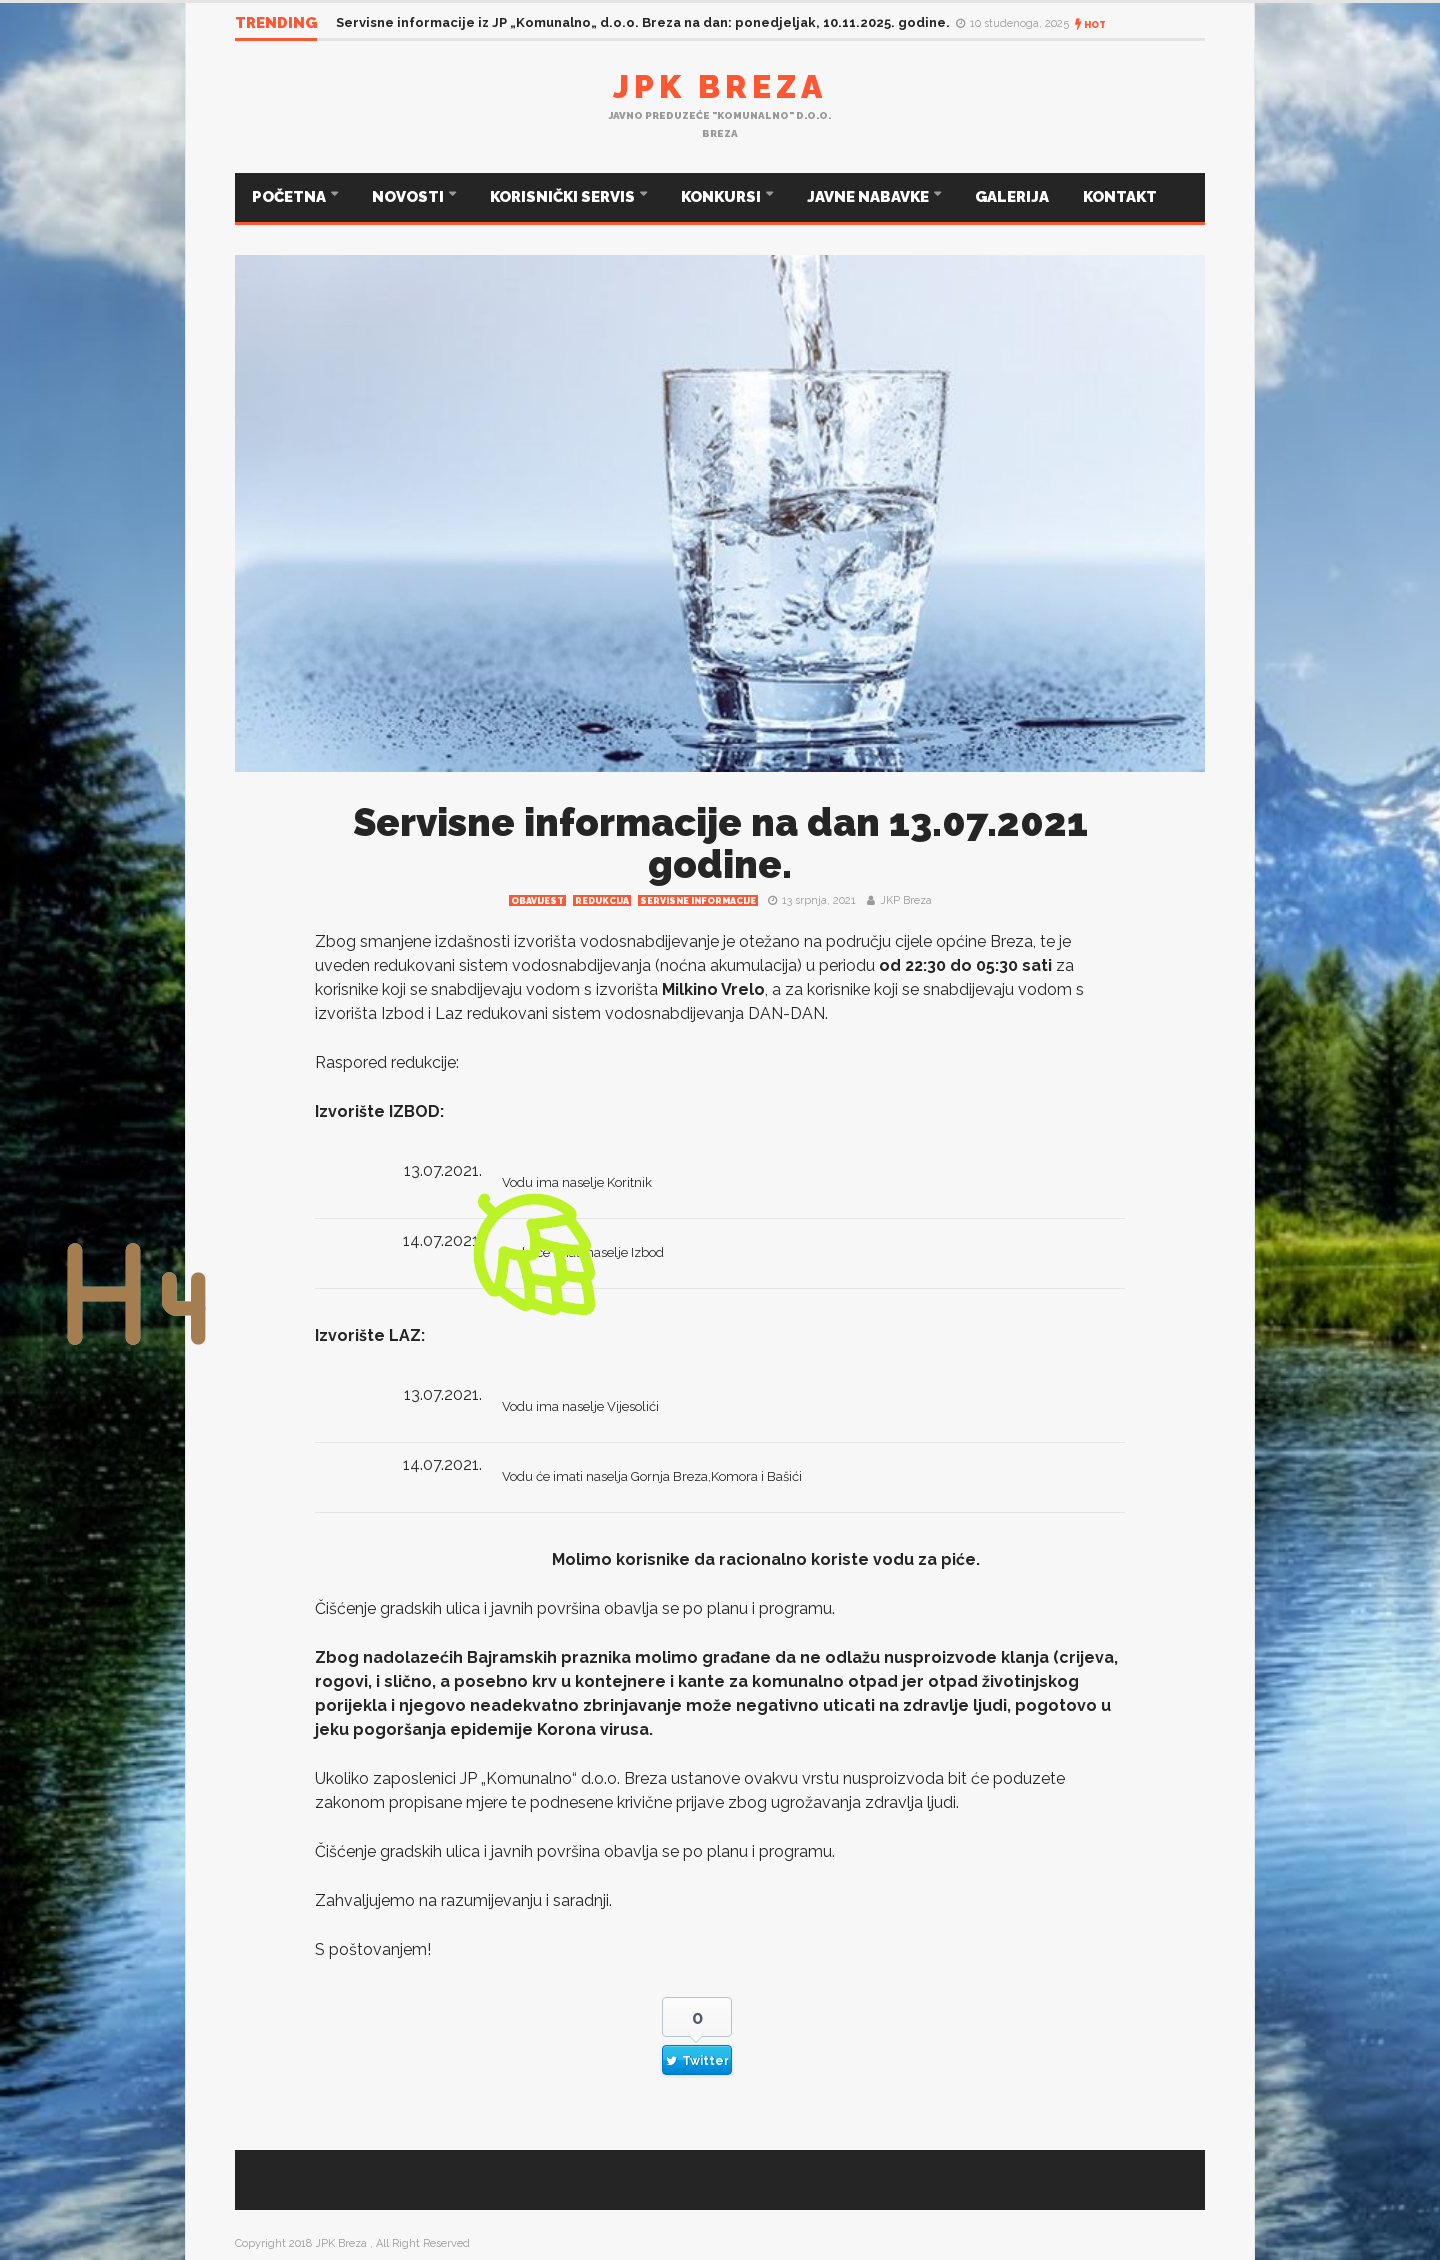  What do you see at coordinates (534, 1254) in the screenshot?
I see `browse or filter craft beer options` at bounding box center [534, 1254].